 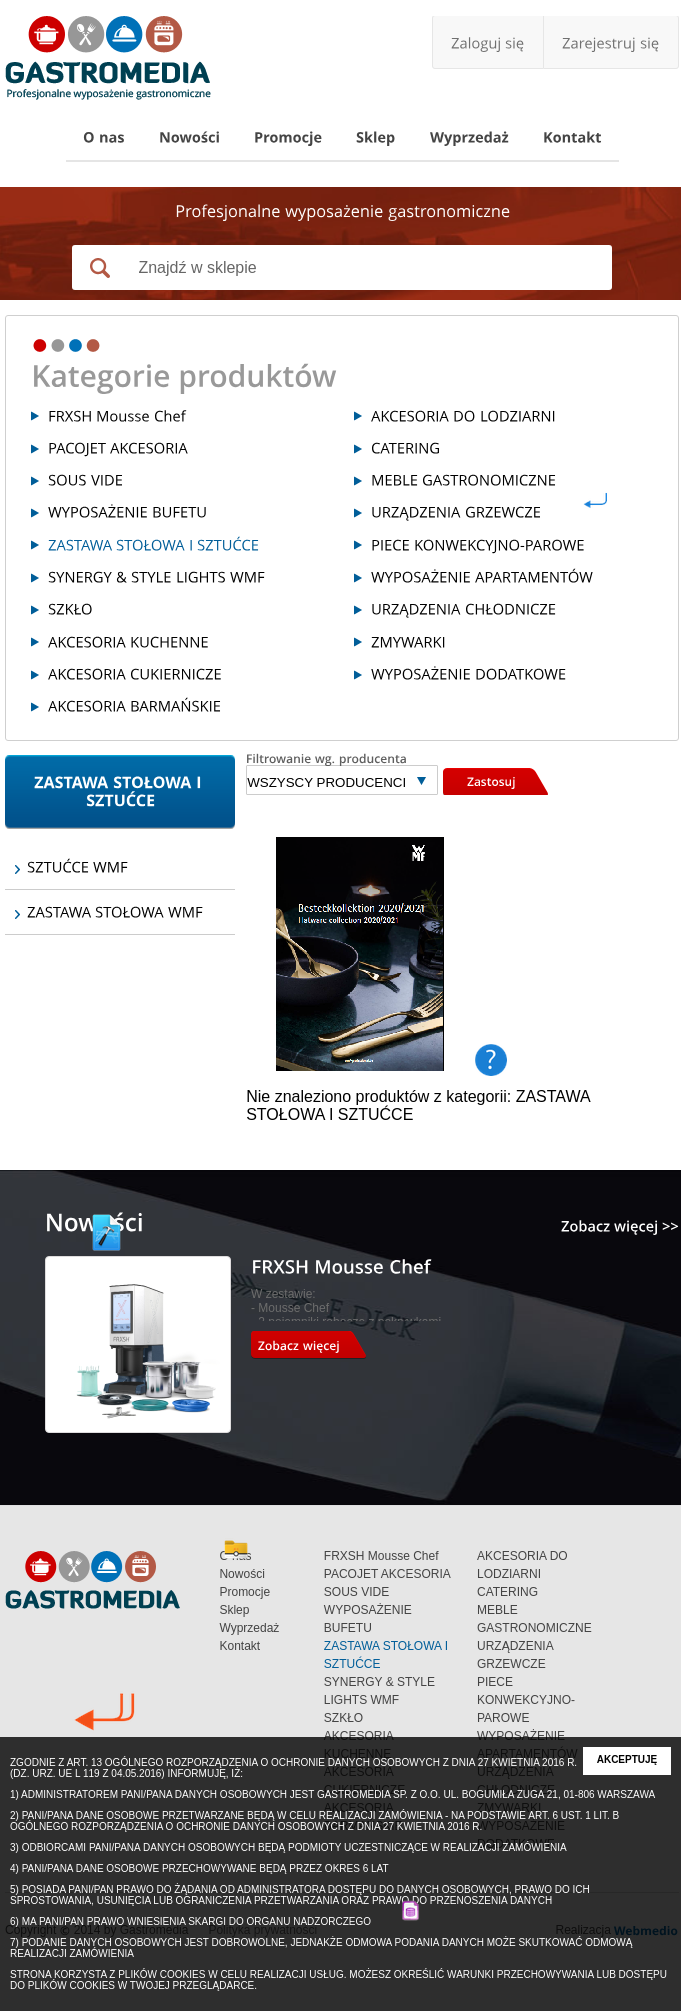 What do you see at coordinates (103, 1711) in the screenshot?
I see `reply to all recipients of an email` at bounding box center [103, 1711].